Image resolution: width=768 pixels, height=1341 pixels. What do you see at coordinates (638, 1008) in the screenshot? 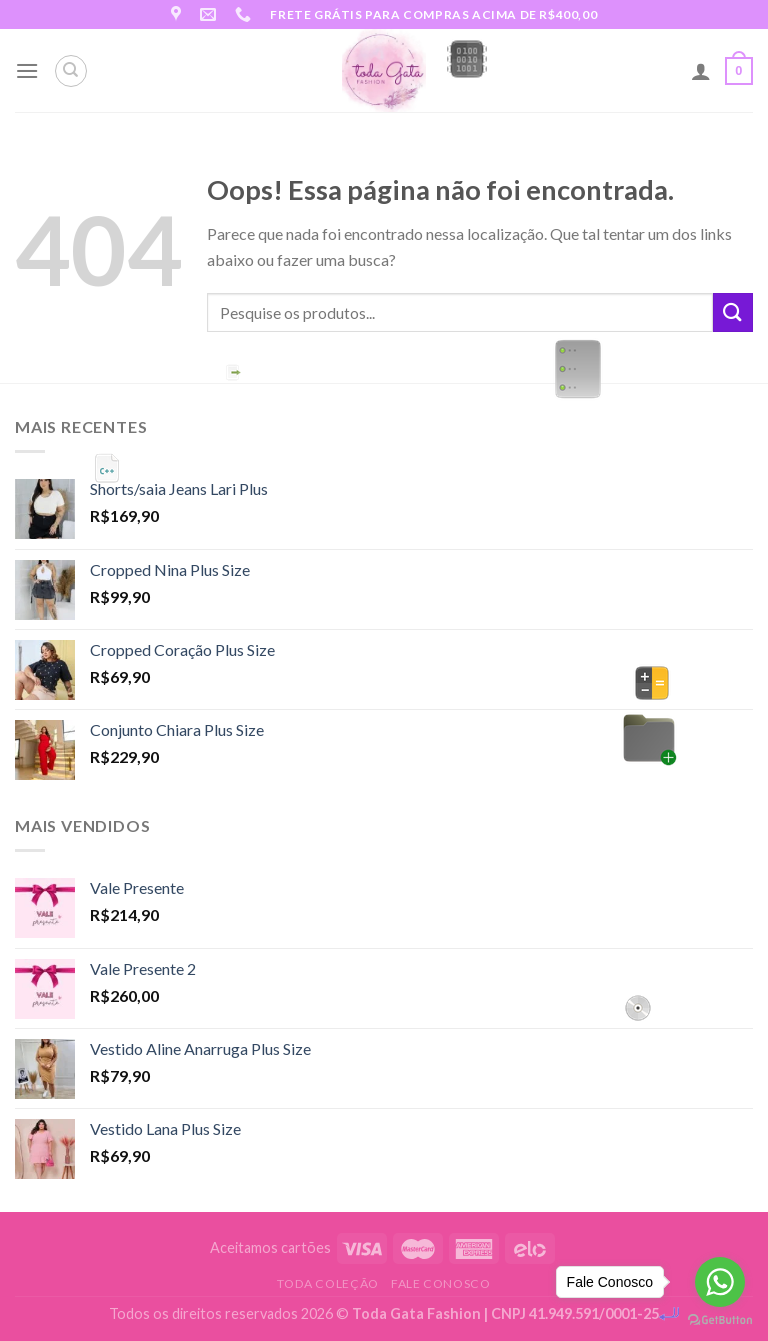
I see `access DVD-ROM drive` at bounding box center [638, 1008].